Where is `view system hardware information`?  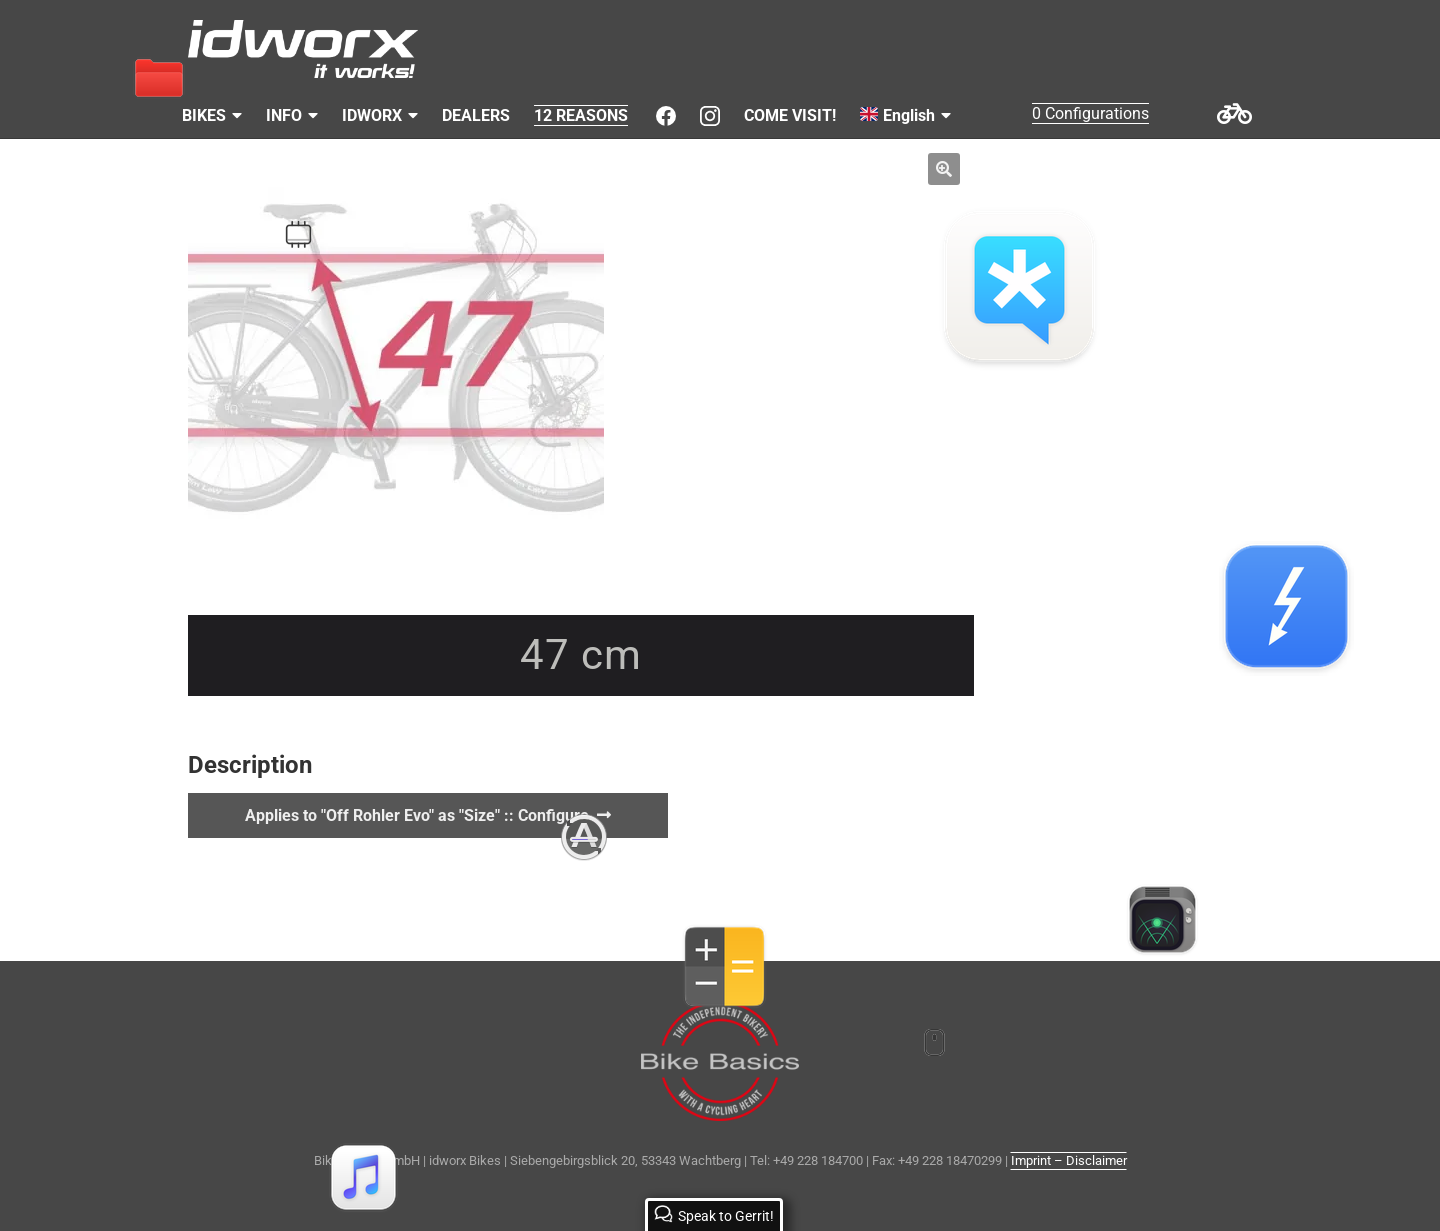
view system hardware information is located at coordinates (298, 233).